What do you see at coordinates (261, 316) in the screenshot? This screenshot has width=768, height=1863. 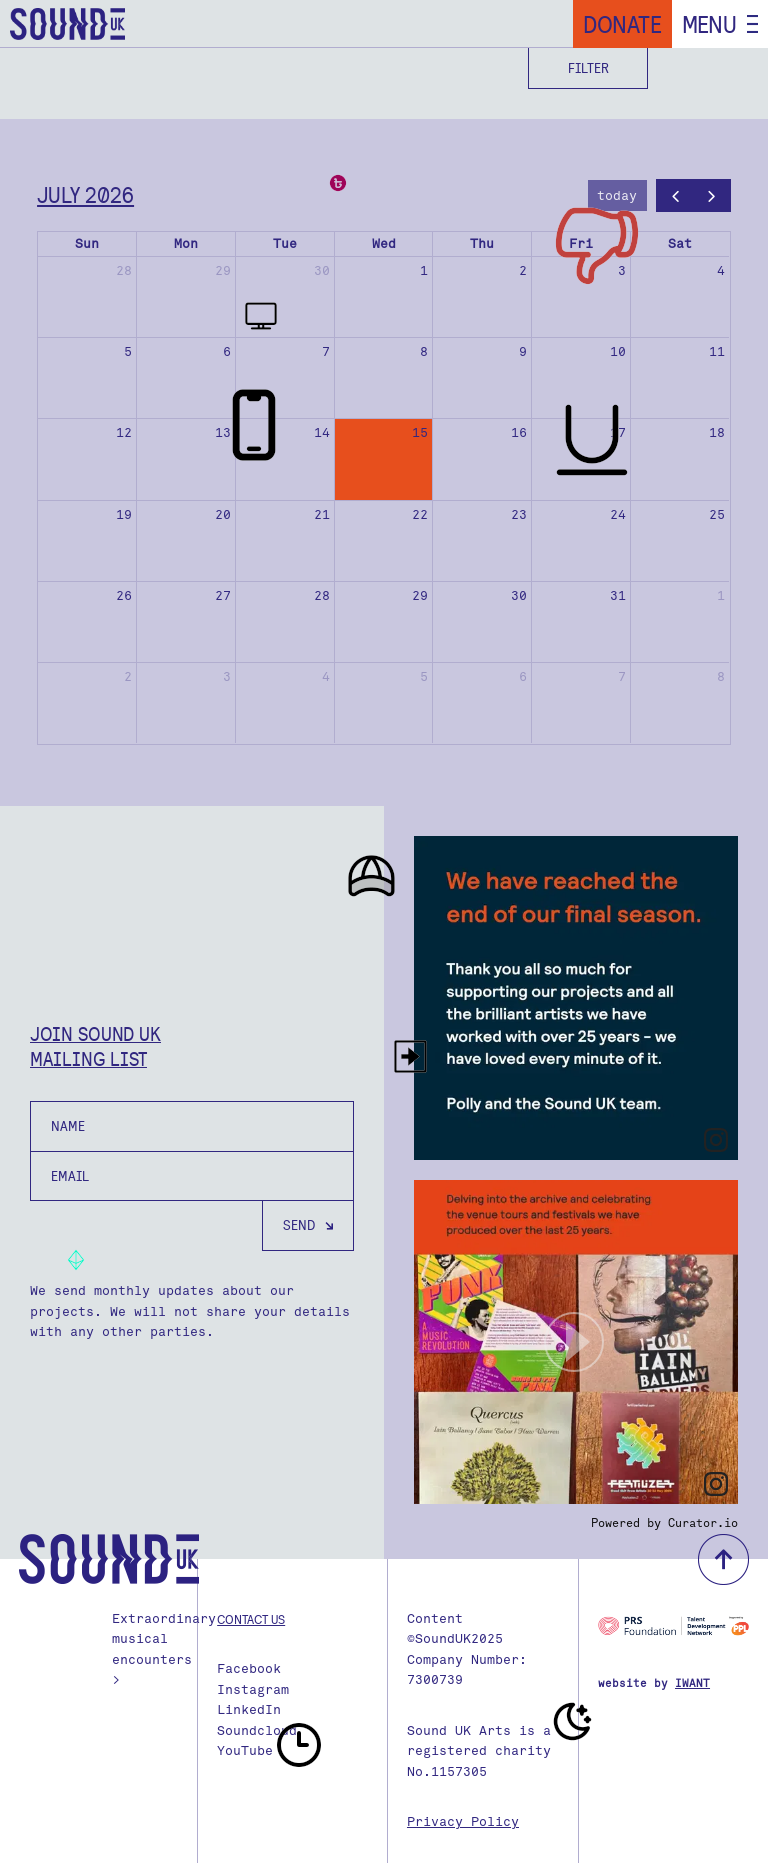 I see `access tv or video streaming options` at bounding box center [261, 316].